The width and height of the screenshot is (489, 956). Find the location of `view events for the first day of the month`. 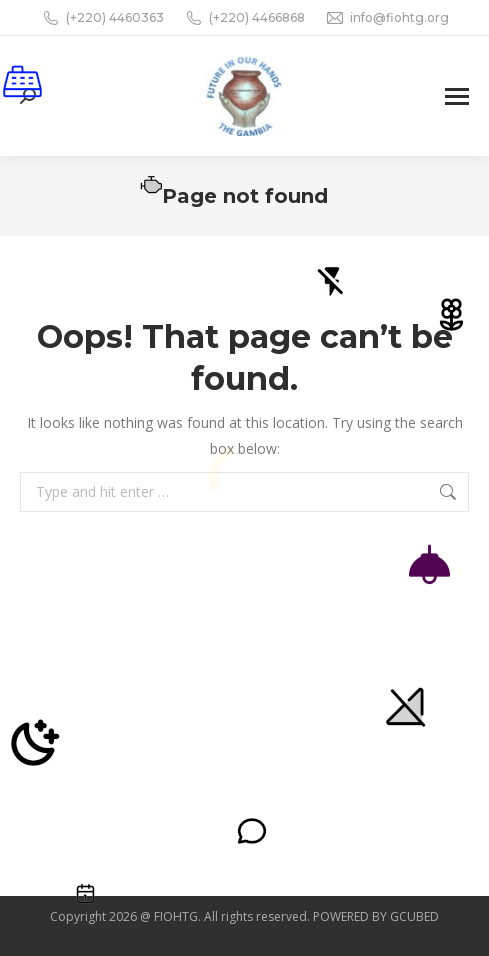

view events for the first day of the month is located at coordinates (85, 893).